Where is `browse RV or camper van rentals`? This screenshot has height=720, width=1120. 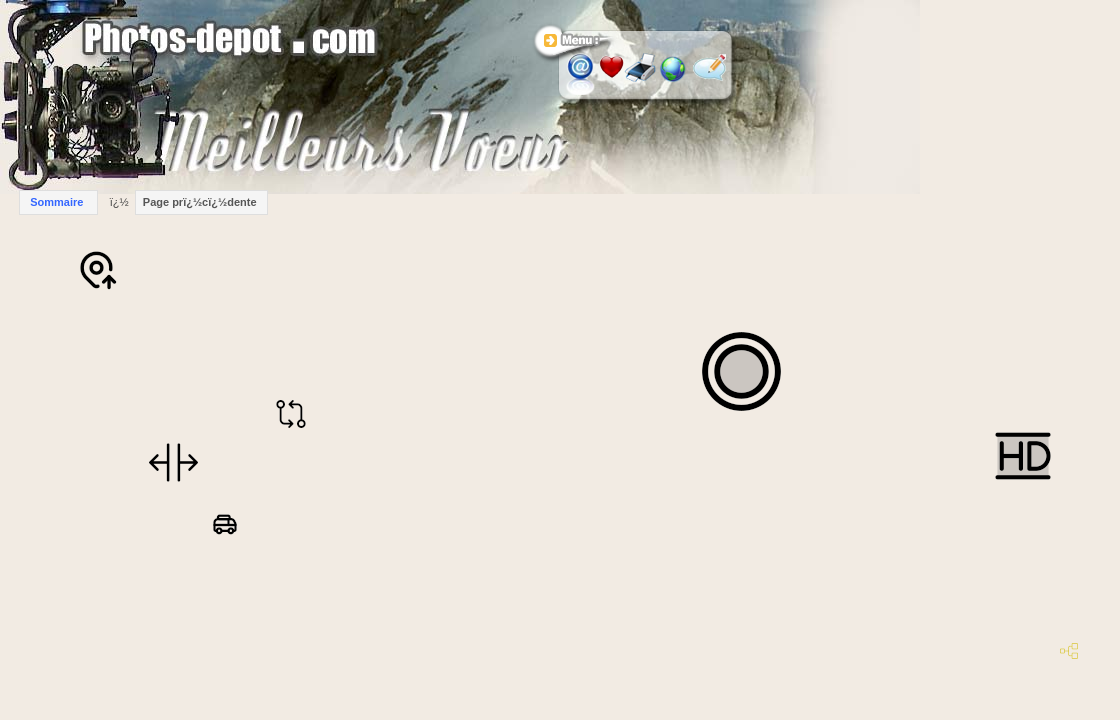
browse RV or camper van rentals is located at coordinates (225, 525).